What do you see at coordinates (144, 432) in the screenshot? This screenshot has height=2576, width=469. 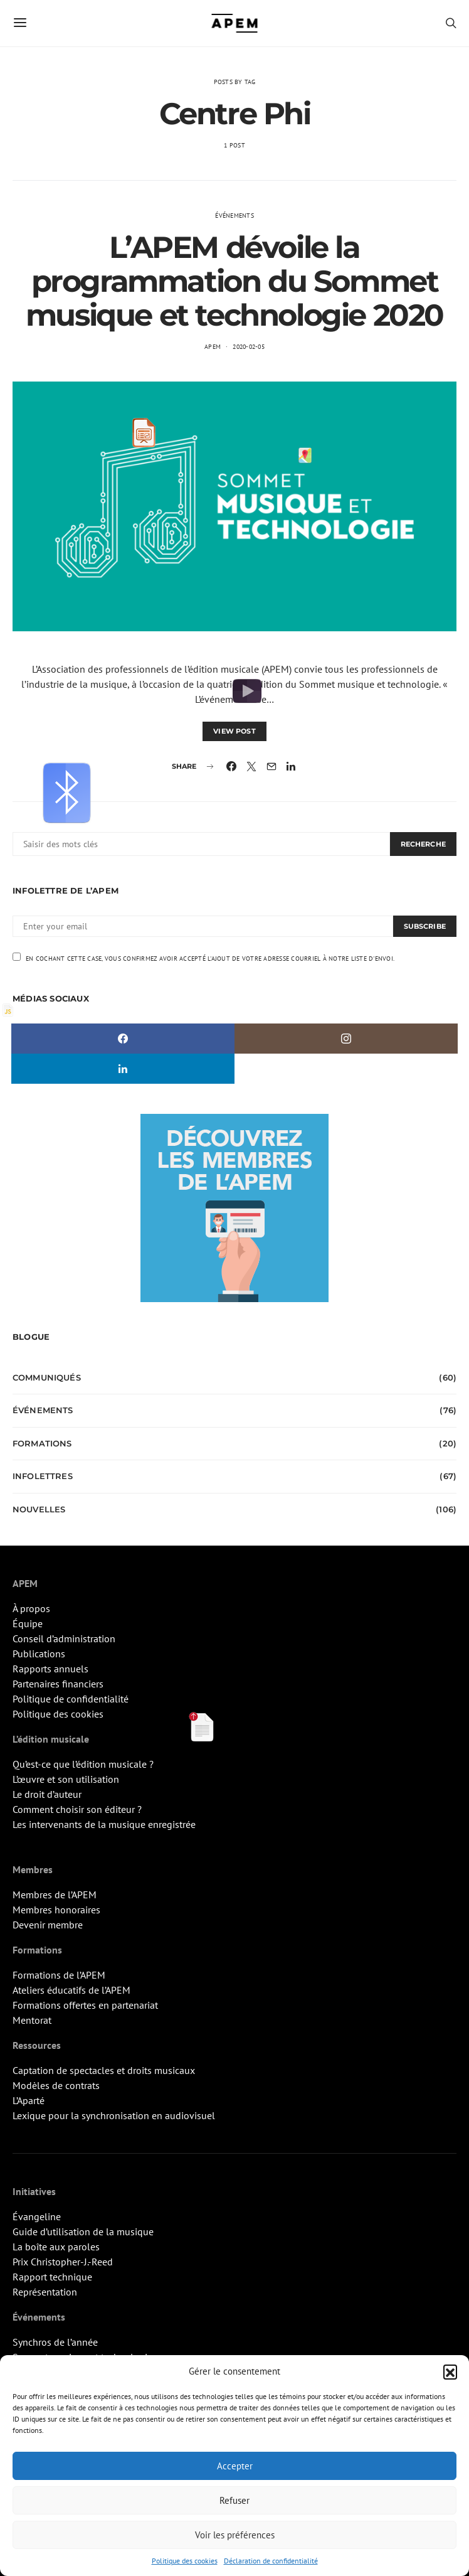 I see `open a libreoffice impress presentation template` at bounding box center [144, 432].